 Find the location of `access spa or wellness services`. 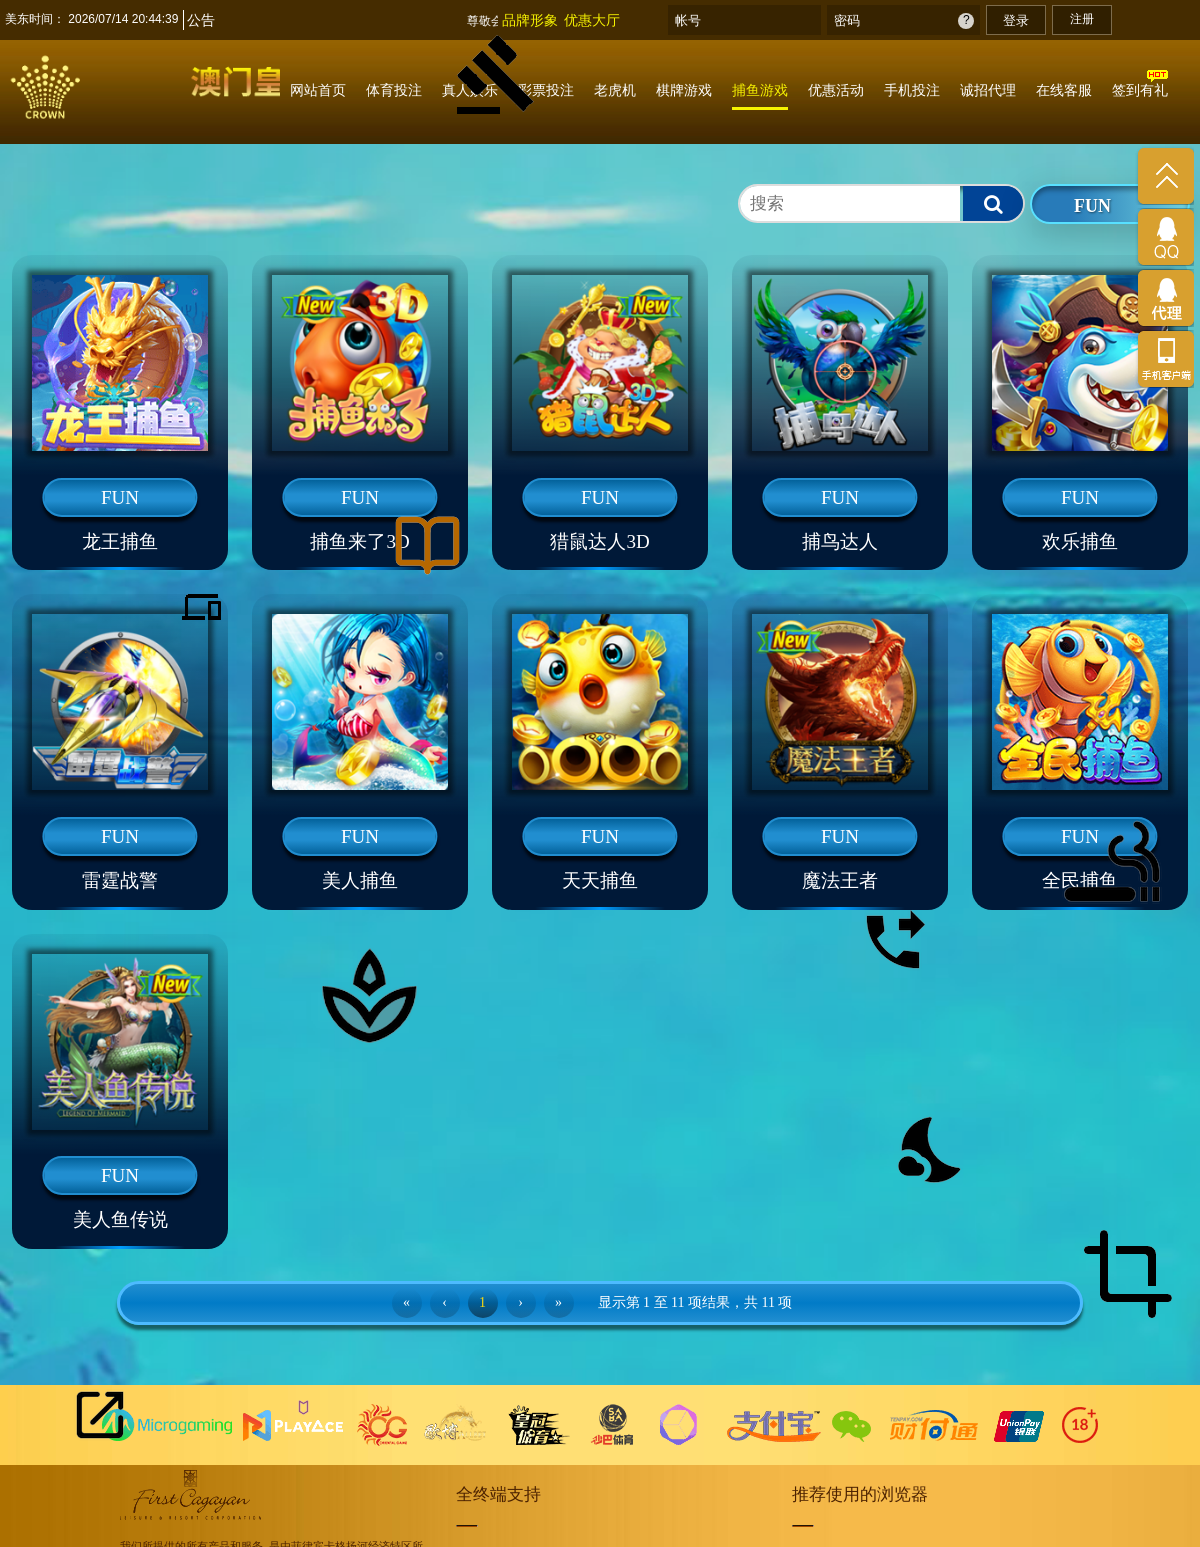

access spa or wellness services is located at coordinates (369, 995).